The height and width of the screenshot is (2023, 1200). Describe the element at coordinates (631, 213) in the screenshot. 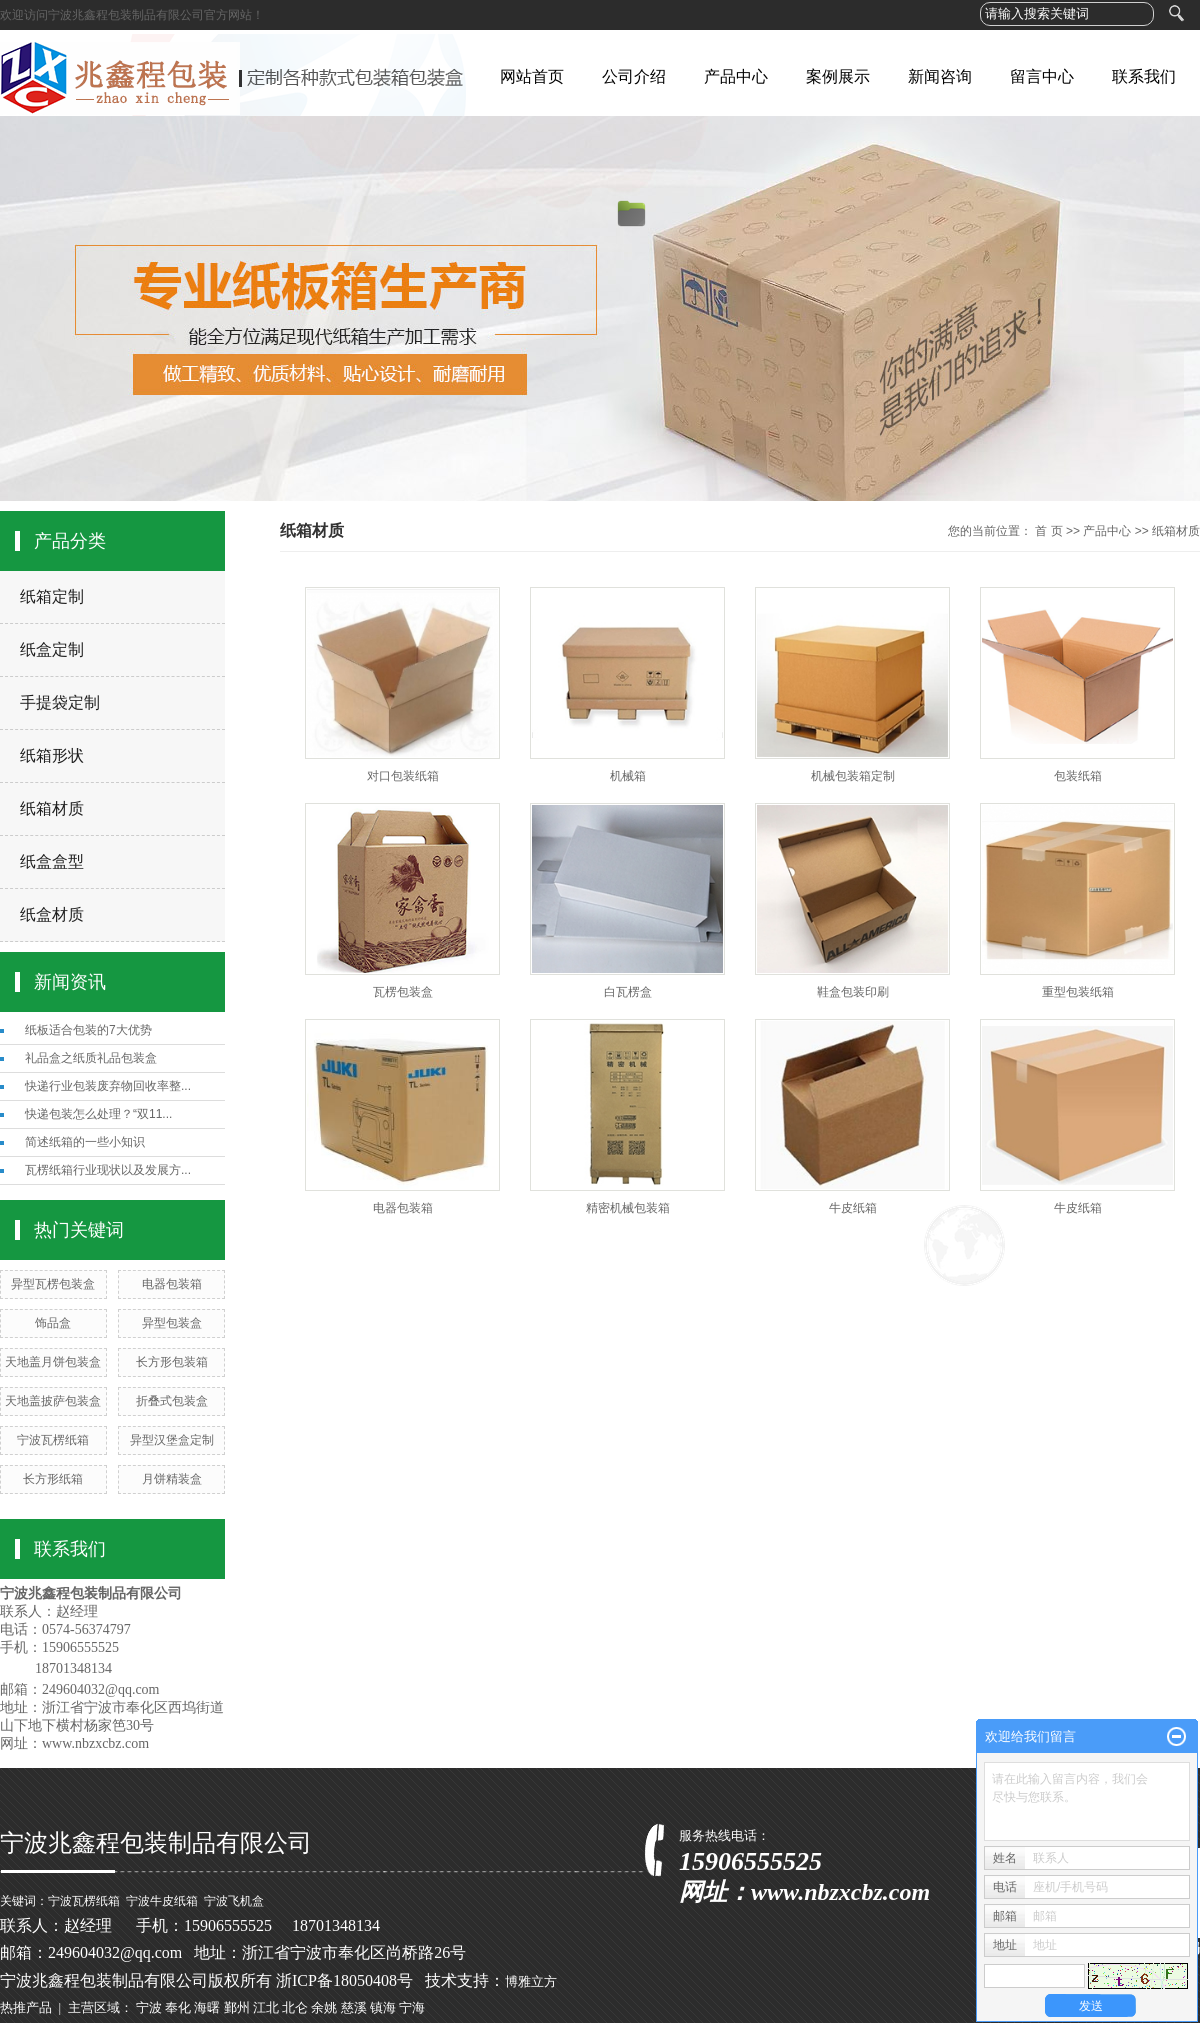

I see `drop files here to move them into this folder` at that location.